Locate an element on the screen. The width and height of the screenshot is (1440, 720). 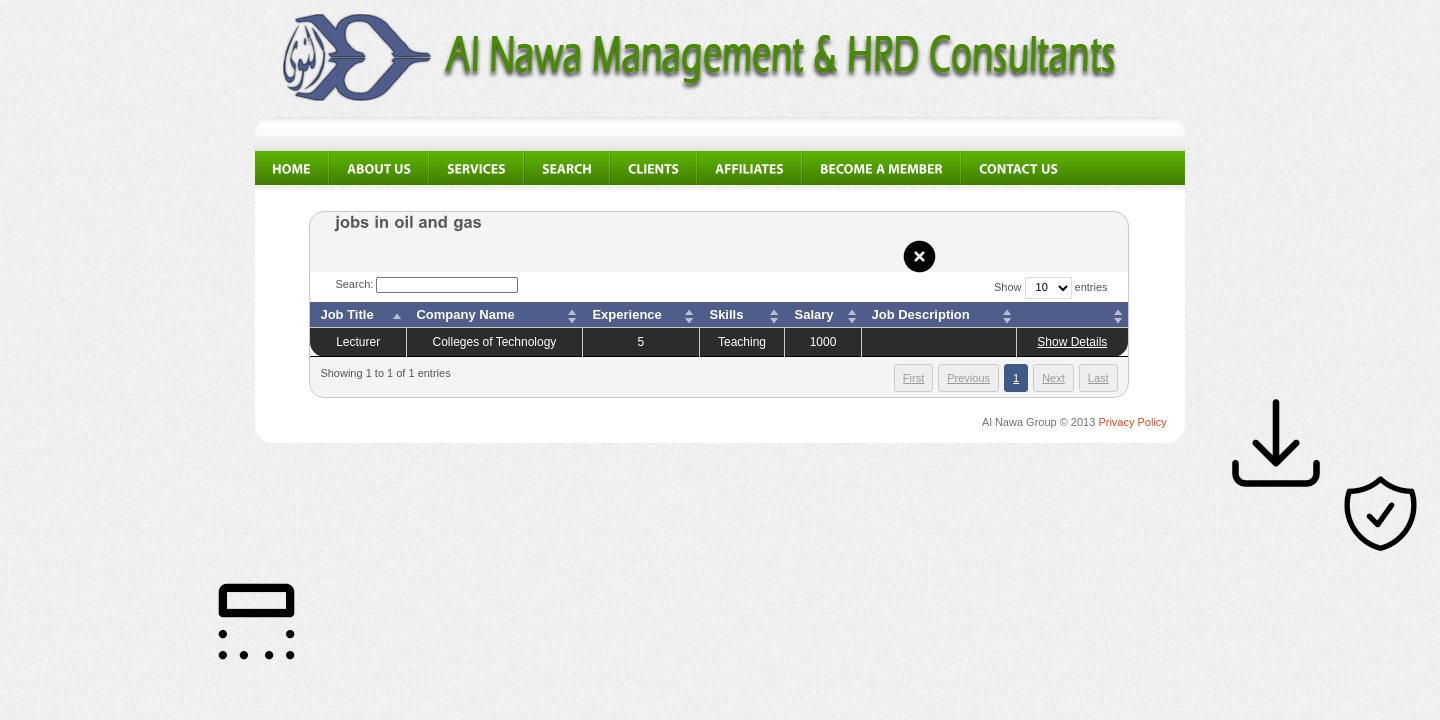
download a file is located at coordinates (1276, 443).